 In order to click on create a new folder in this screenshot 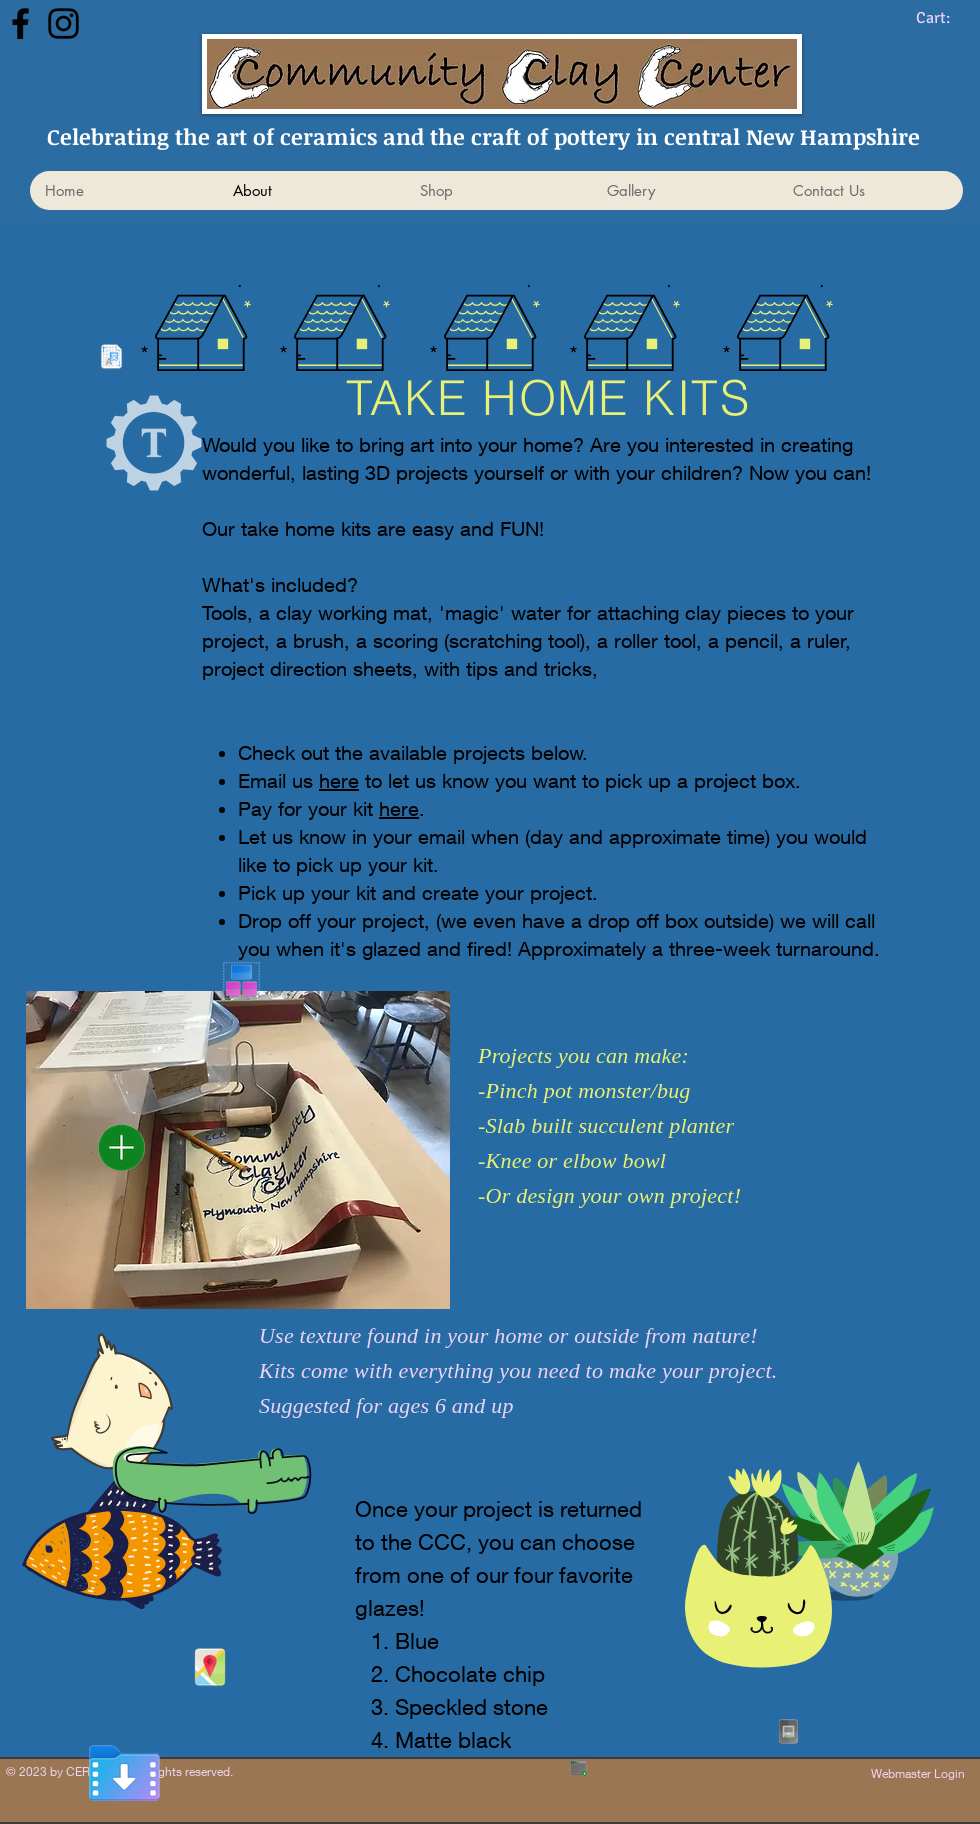, I will do `click(578, 1767)`.